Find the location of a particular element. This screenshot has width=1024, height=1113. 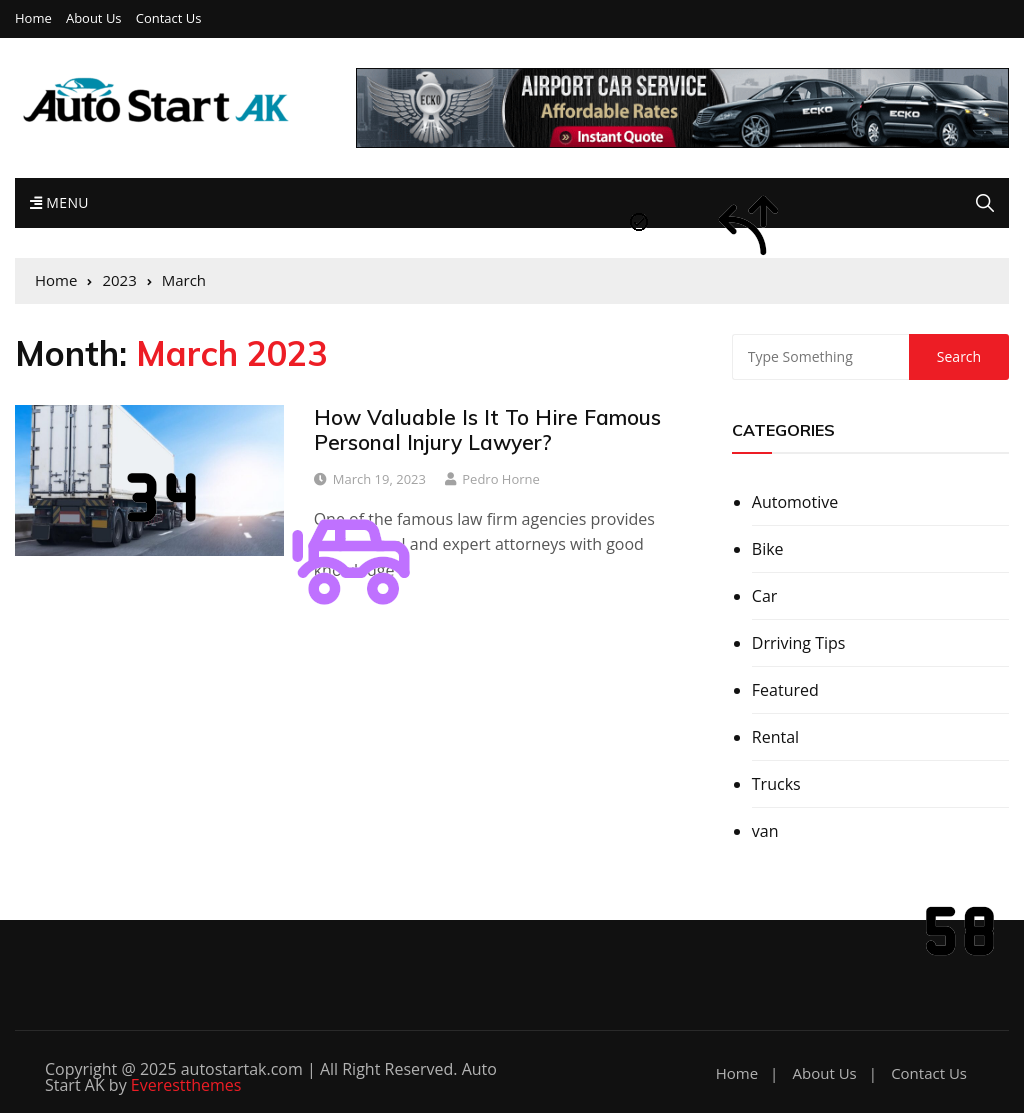

indicates a completed or successful action is located at coordinates (639, 222).